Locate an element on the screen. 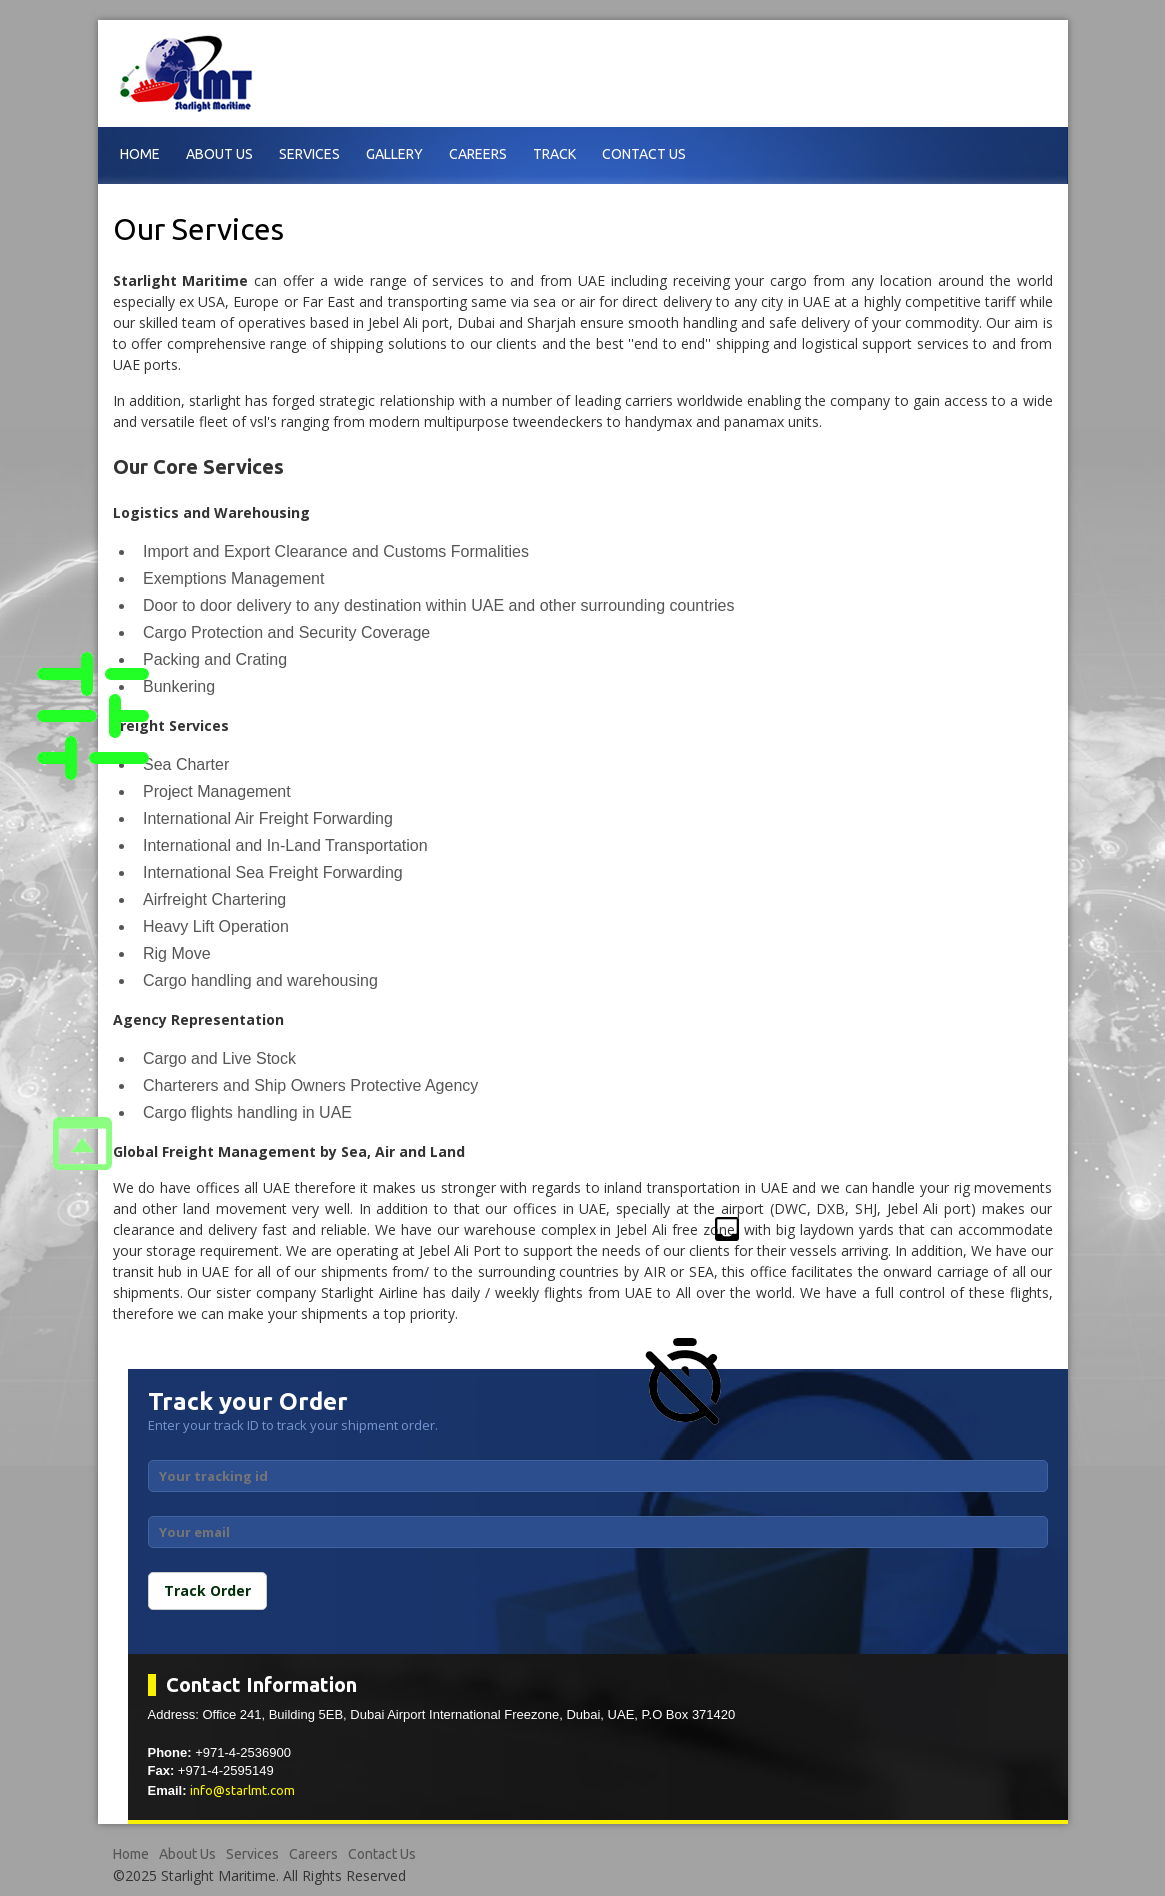  adjust settings or preferences is located at coordinates (93, 716).